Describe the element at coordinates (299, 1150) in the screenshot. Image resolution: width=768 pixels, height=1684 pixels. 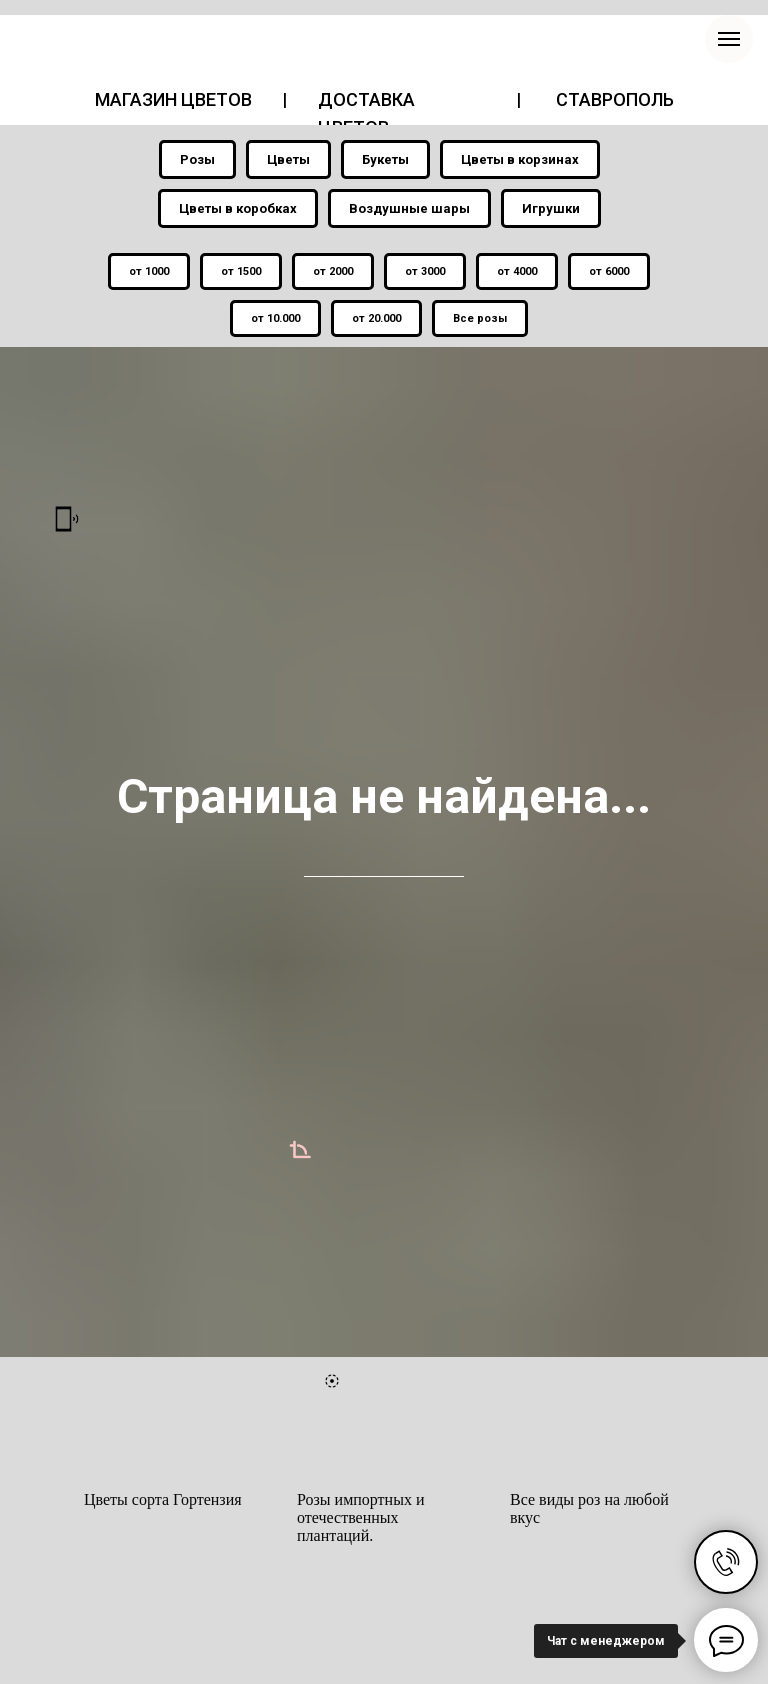
I see `measure or display an angle` at that location.